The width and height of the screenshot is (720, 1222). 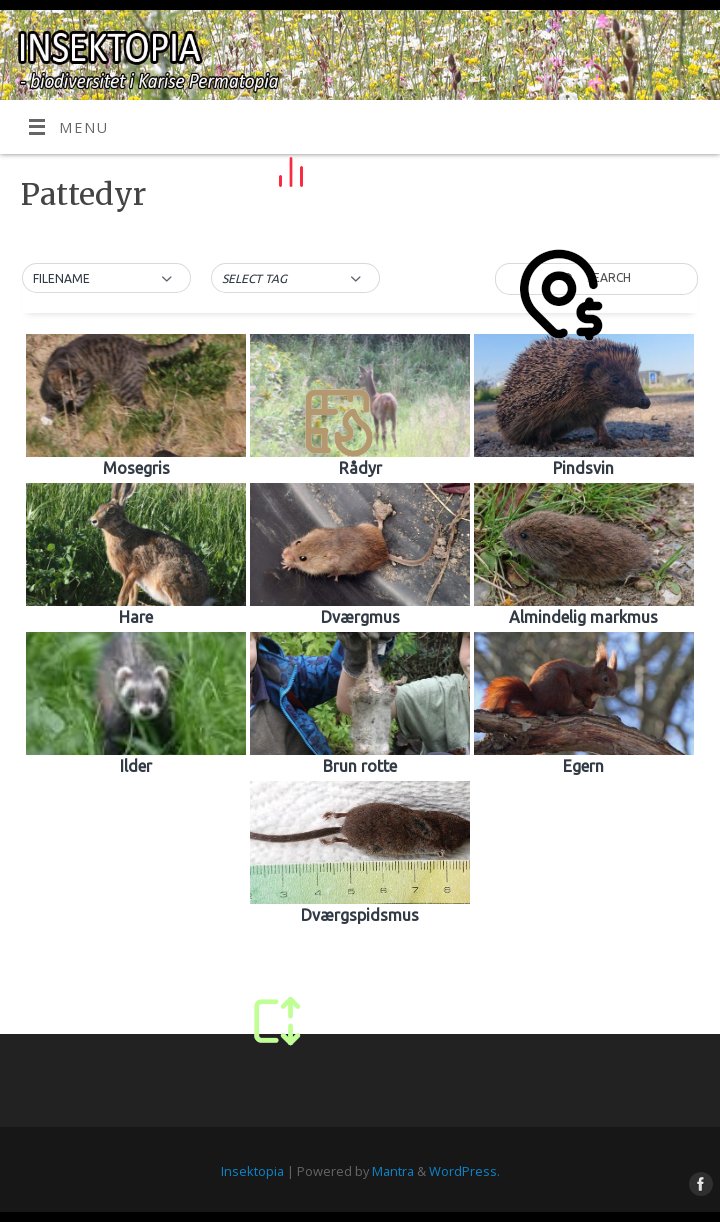 I want to click on view bar chart or statistics, so click(x=291, y=172).